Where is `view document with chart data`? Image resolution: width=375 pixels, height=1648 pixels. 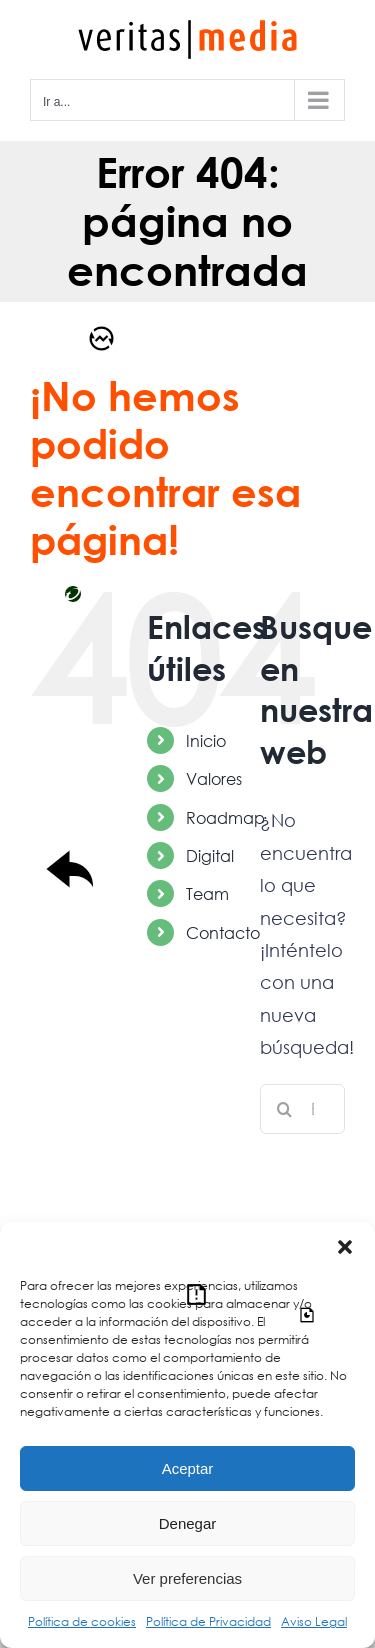 view document with chart data is located at coordinates (307, 1315).